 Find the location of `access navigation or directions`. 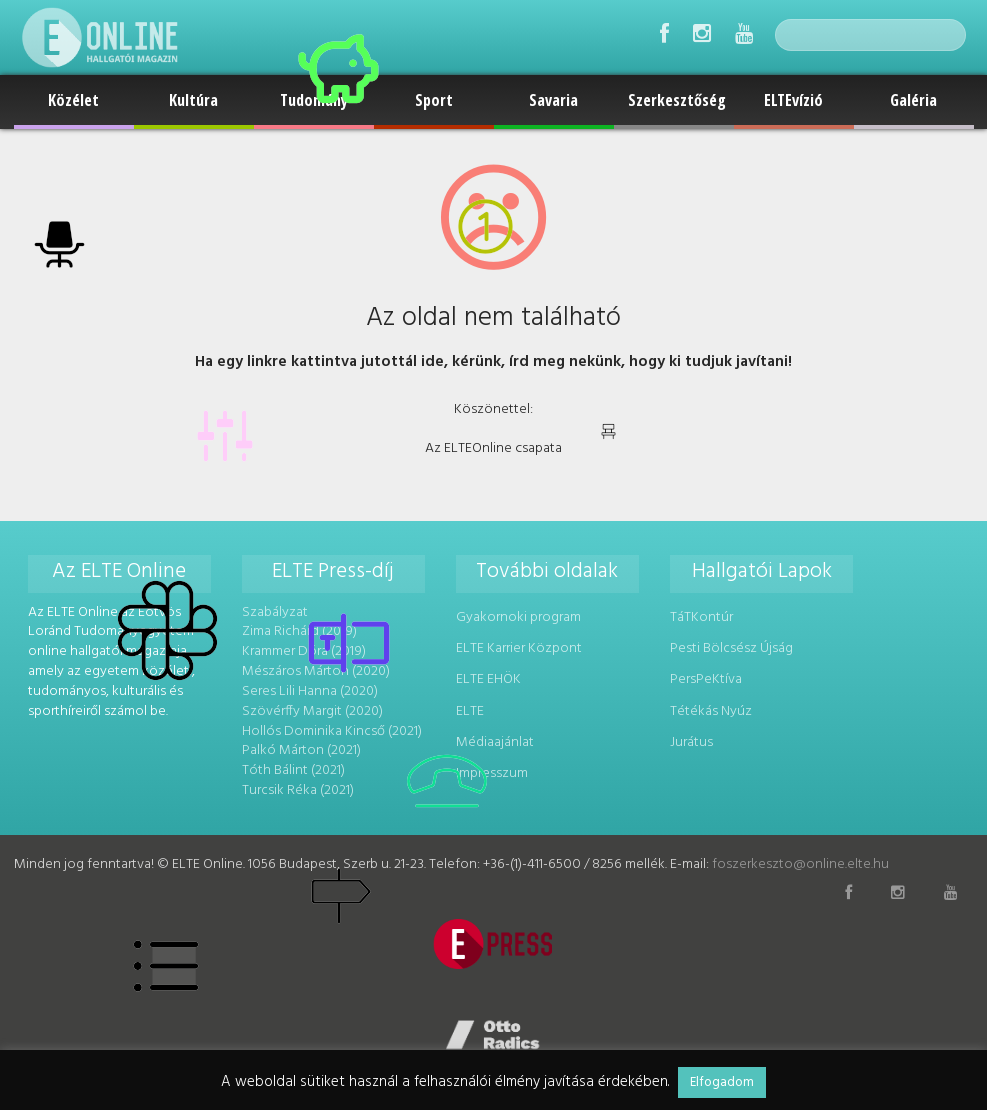

access navigation or directions is located at coordinates (339, 896).